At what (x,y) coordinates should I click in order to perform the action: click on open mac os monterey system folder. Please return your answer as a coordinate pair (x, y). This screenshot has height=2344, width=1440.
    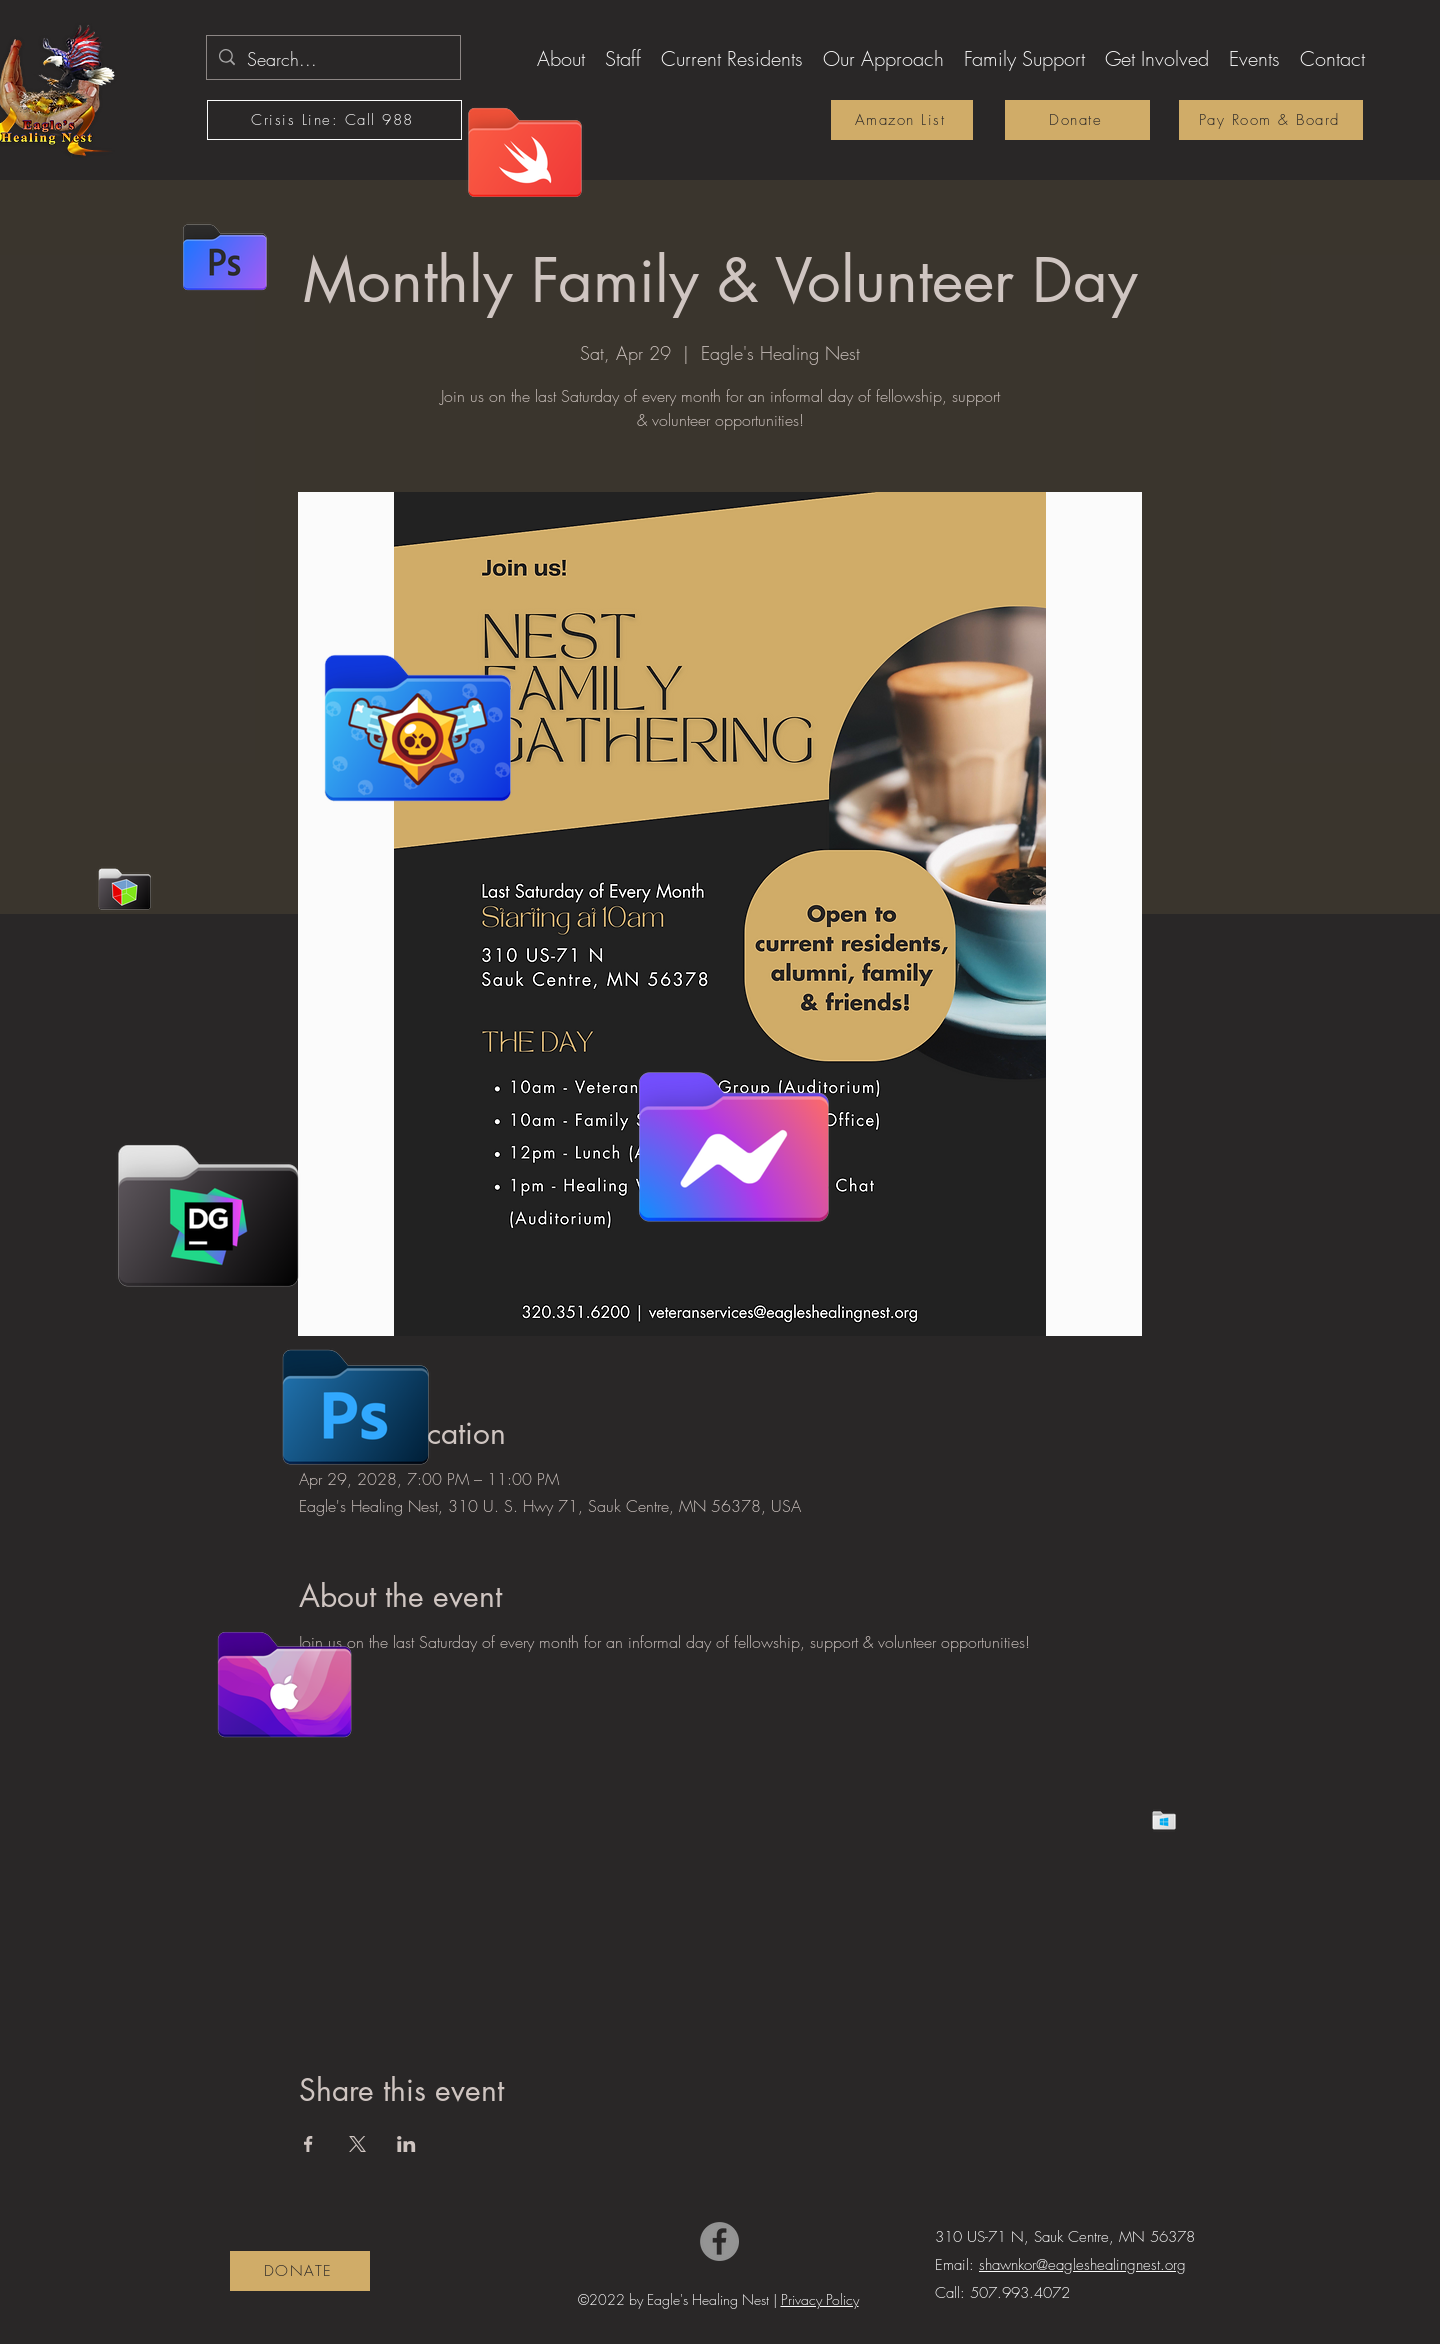
    Looking at the image, I should click on (284, 1688).